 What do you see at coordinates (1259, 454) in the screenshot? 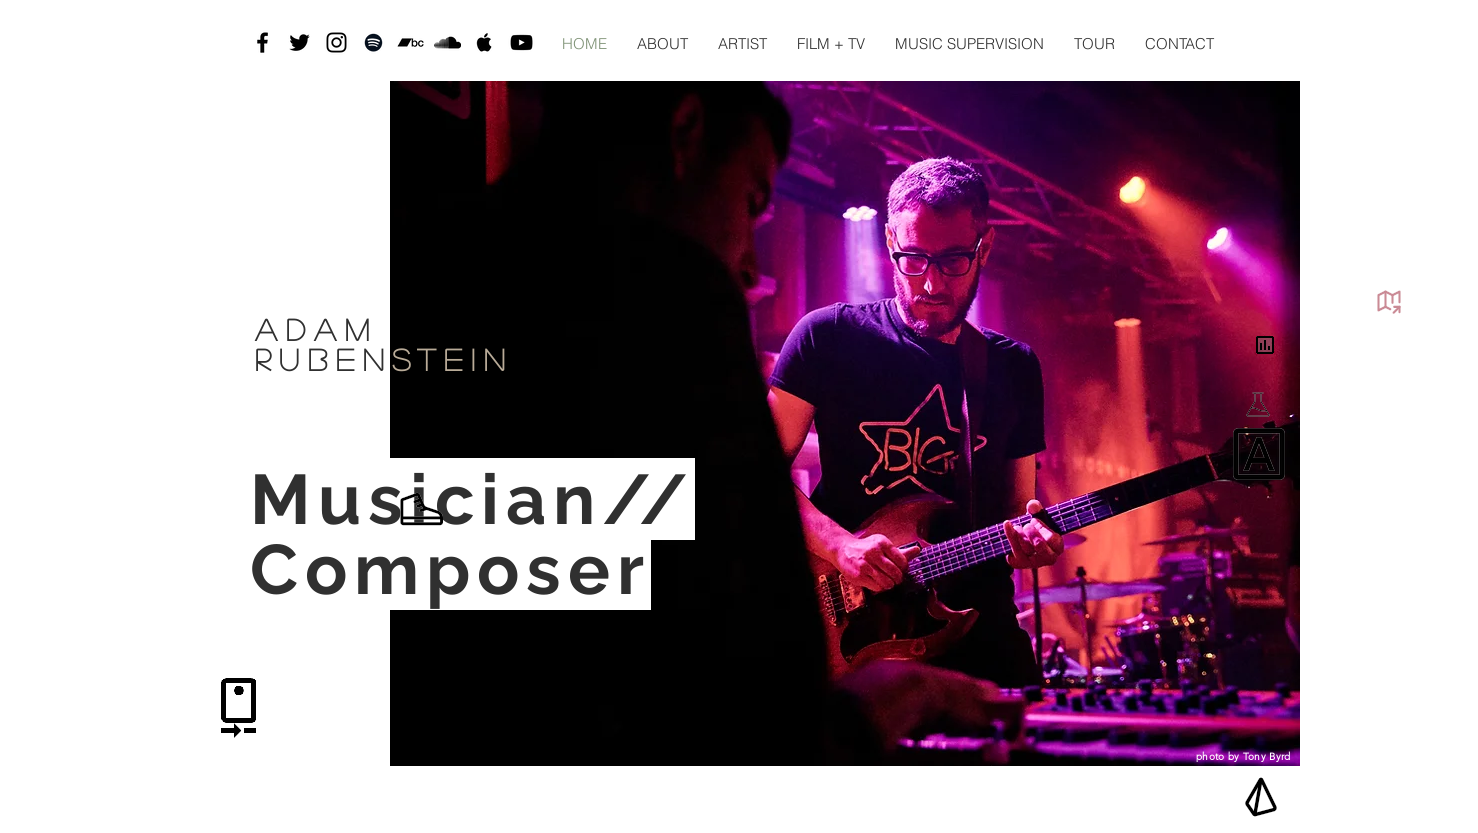
I see `download or install new fonts` at bounding box center [1259, 454].